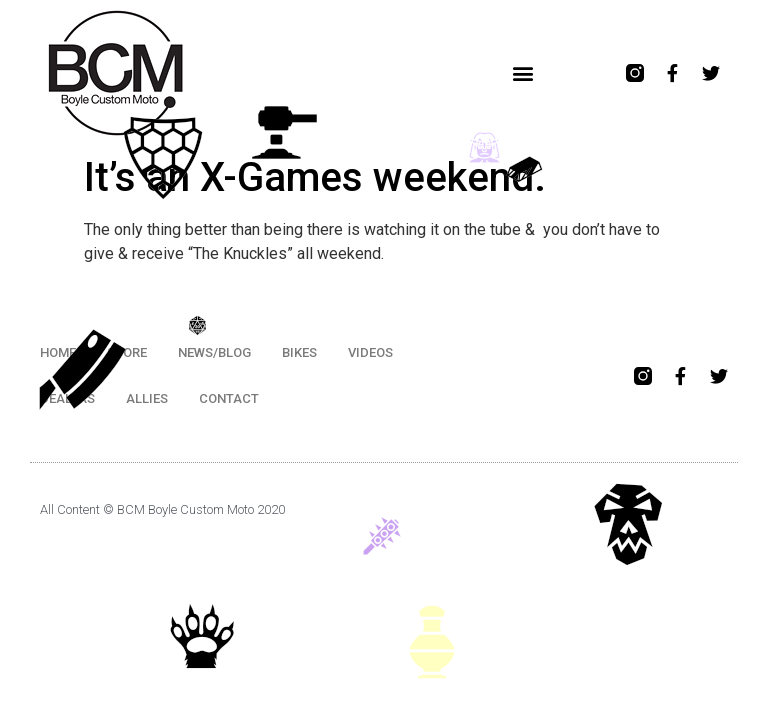 The width and height of the screenshot is (768, 720). I want to click on select melee weapon in game inventory, so click(382, 536).